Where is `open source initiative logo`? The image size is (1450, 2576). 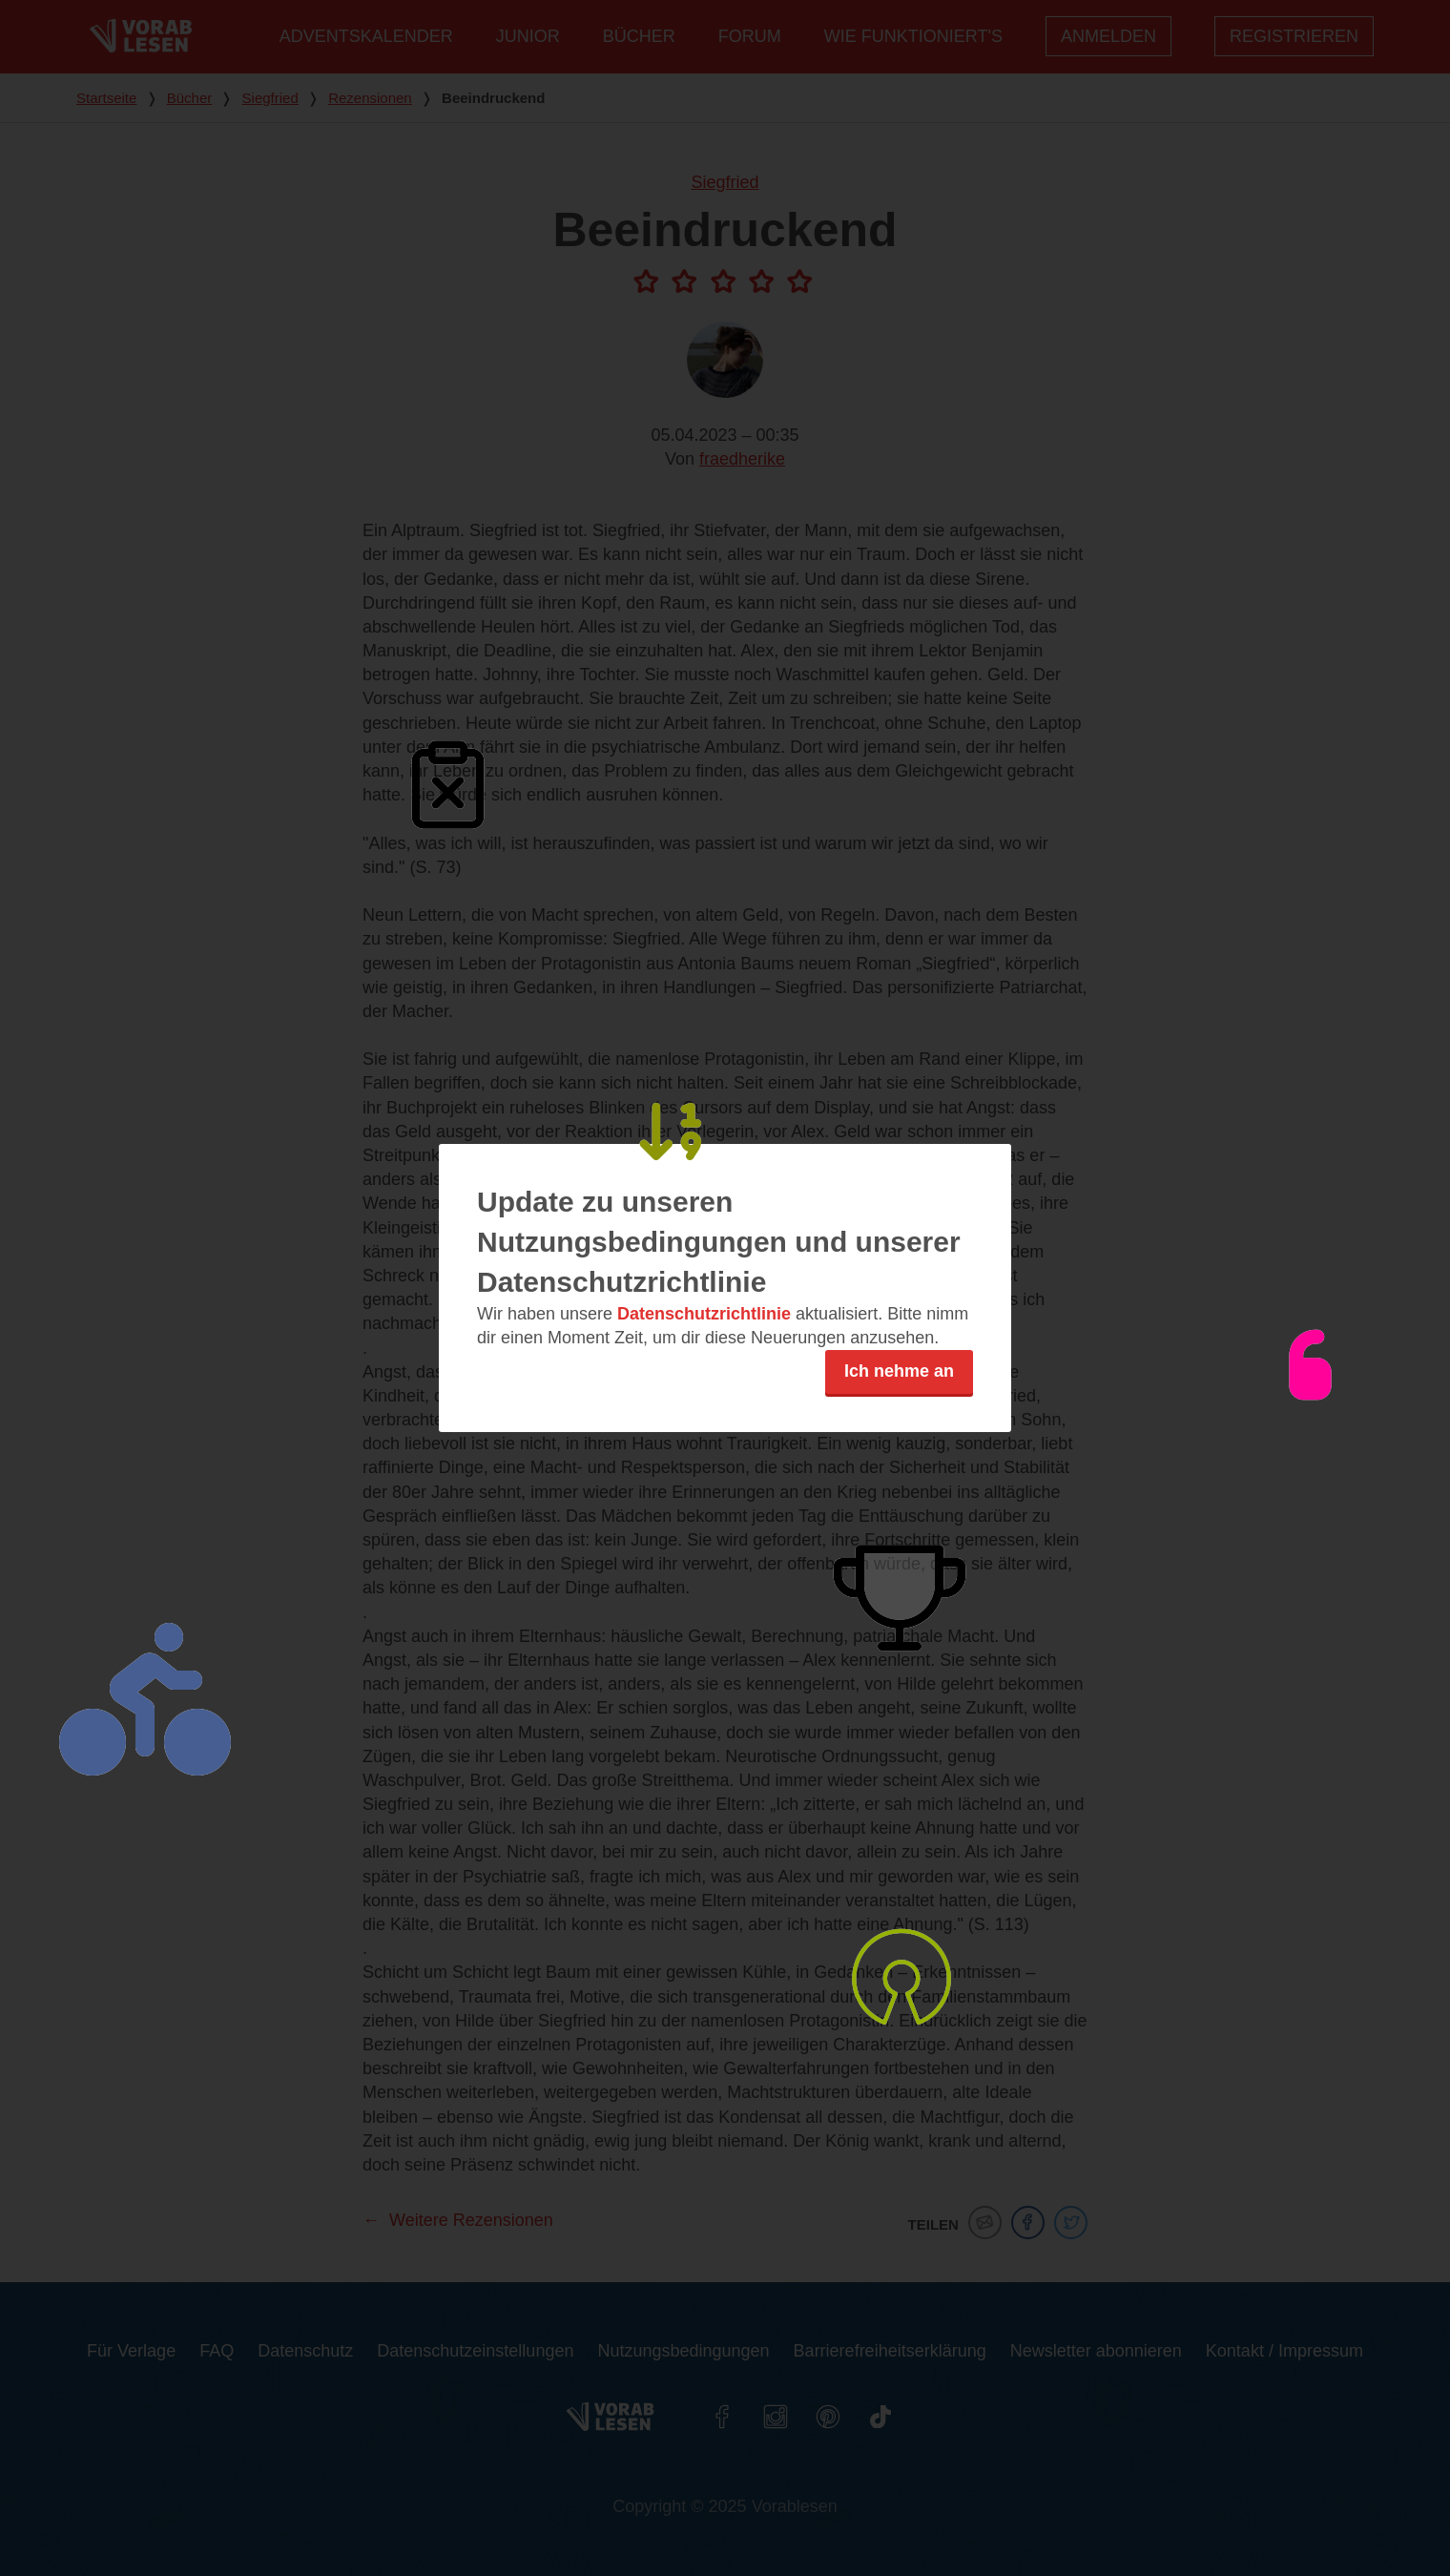 open source initiative logo is located at coordinates (901, 1977).